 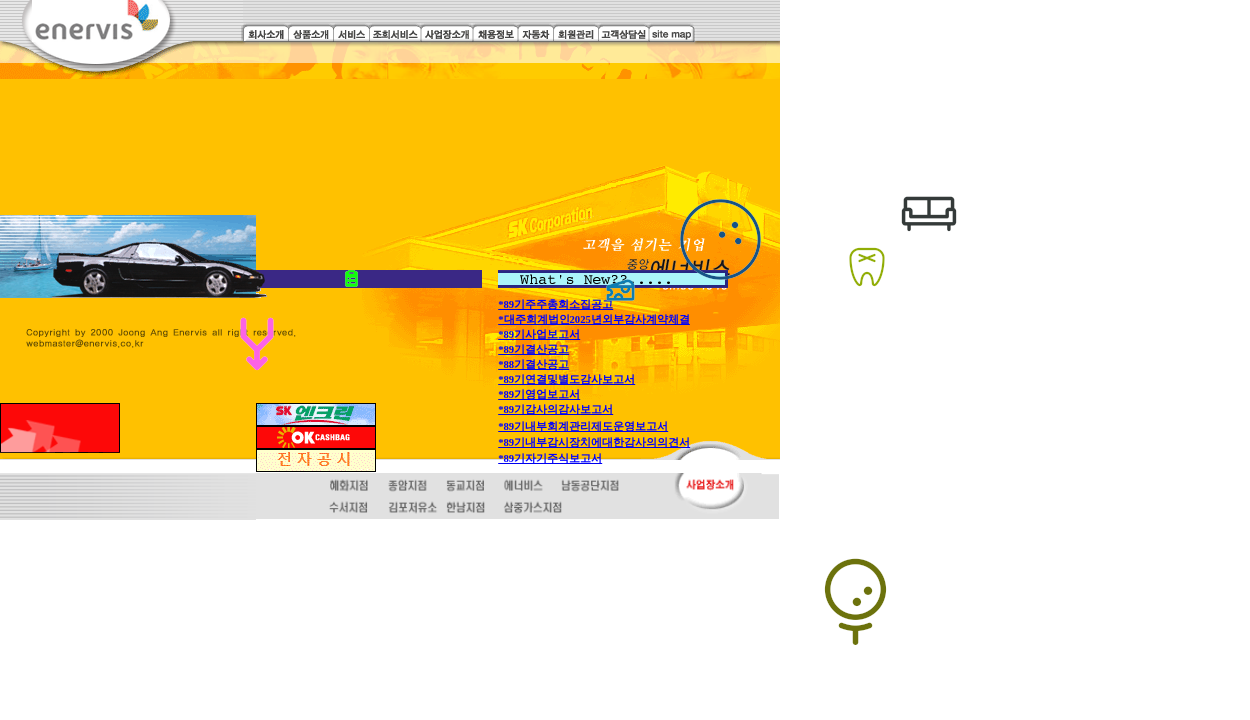 I want to click on indicates dairy or cheese product category, so click(x=620, y=291).